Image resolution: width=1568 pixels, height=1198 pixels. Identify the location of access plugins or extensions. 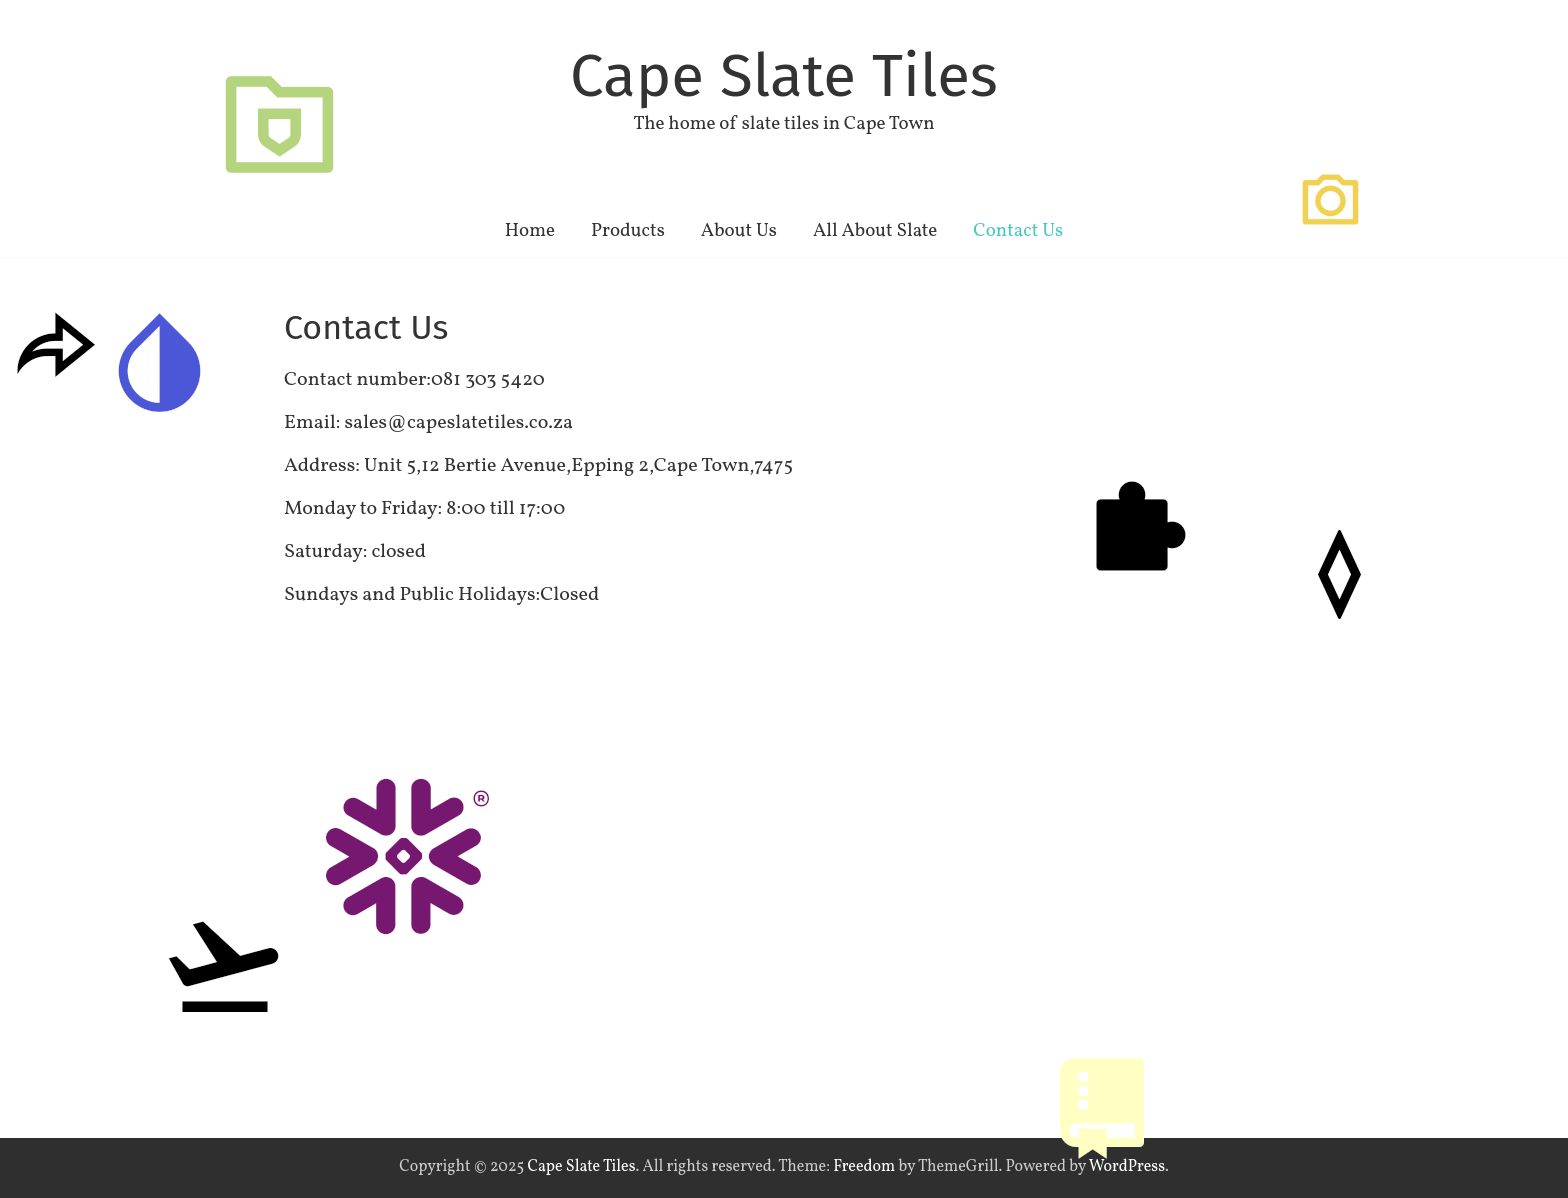
(1136, 530).